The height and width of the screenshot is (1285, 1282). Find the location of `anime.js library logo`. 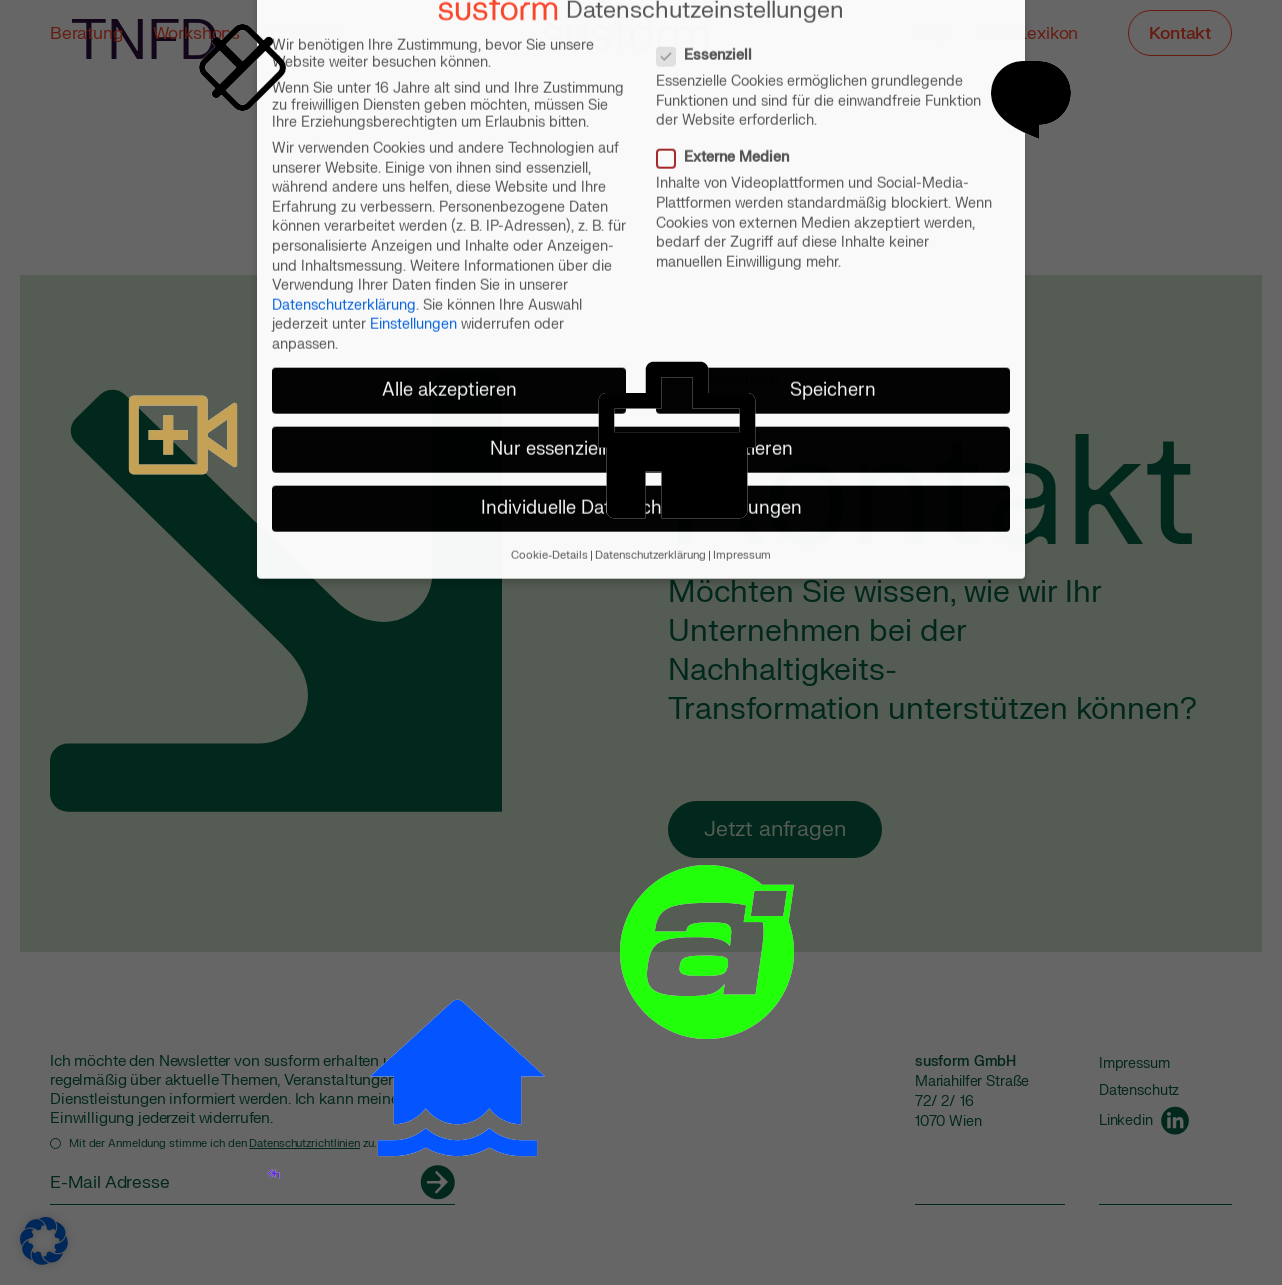

anime.js library logo is located at coordinates (707, 952).